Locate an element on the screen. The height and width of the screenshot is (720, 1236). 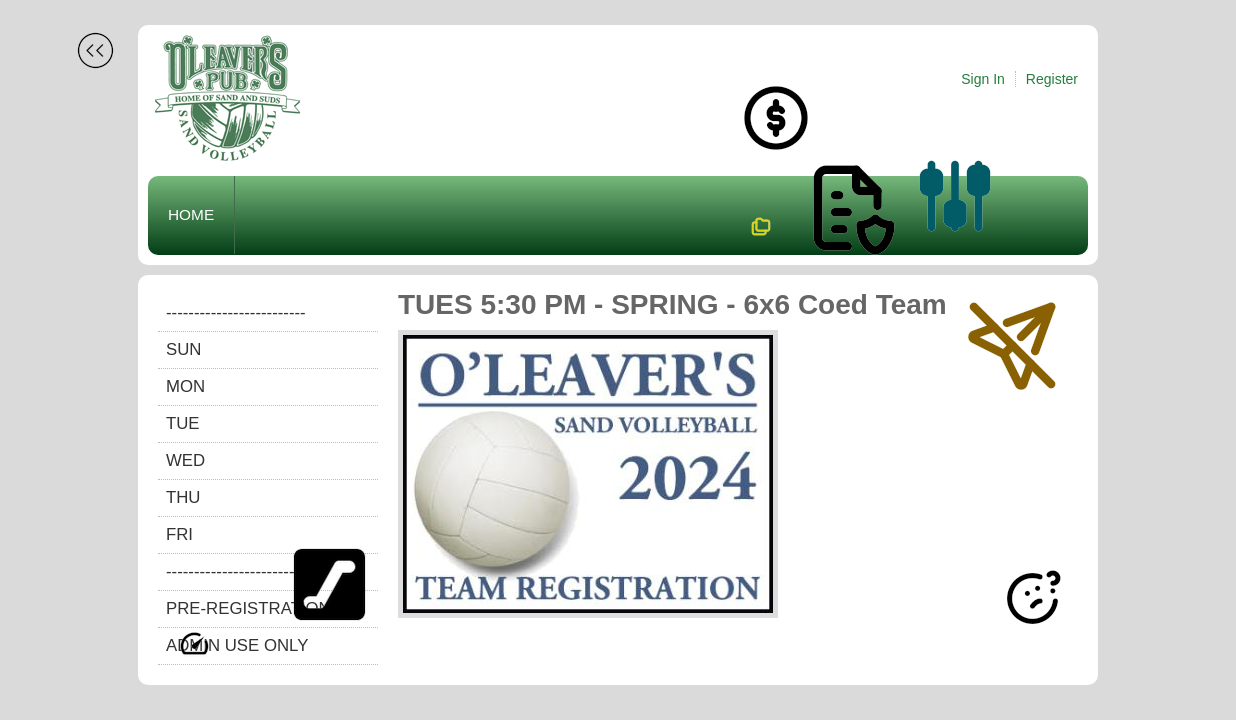
view protected or secure document is located at coordinates (852, 208).